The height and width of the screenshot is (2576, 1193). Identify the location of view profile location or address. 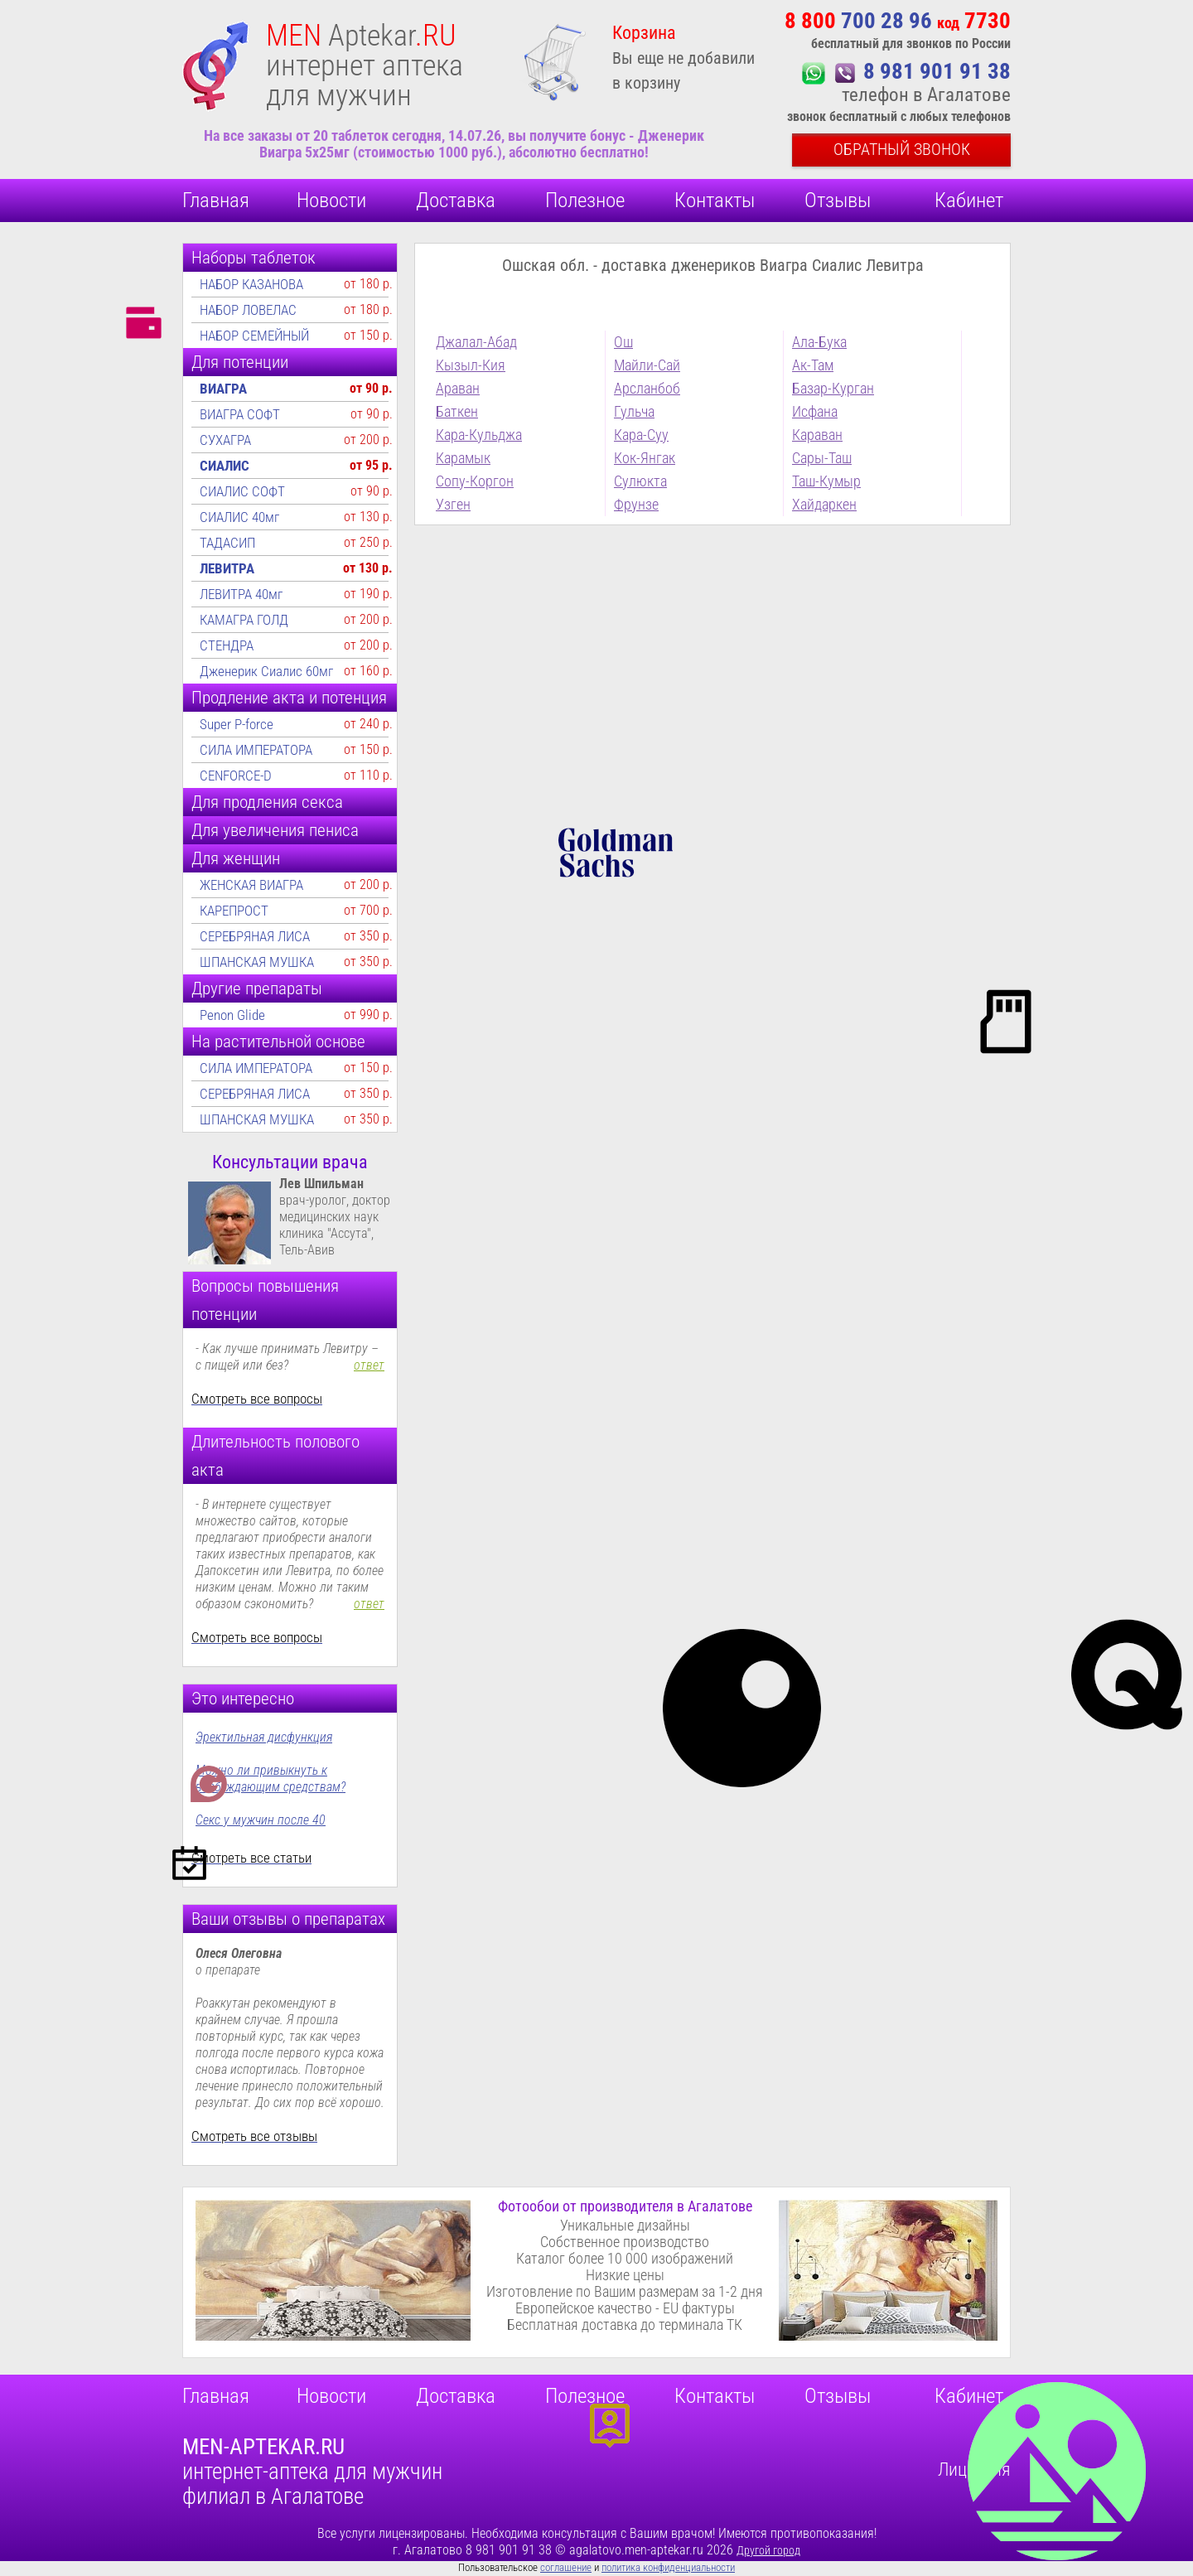
(610, 2424).